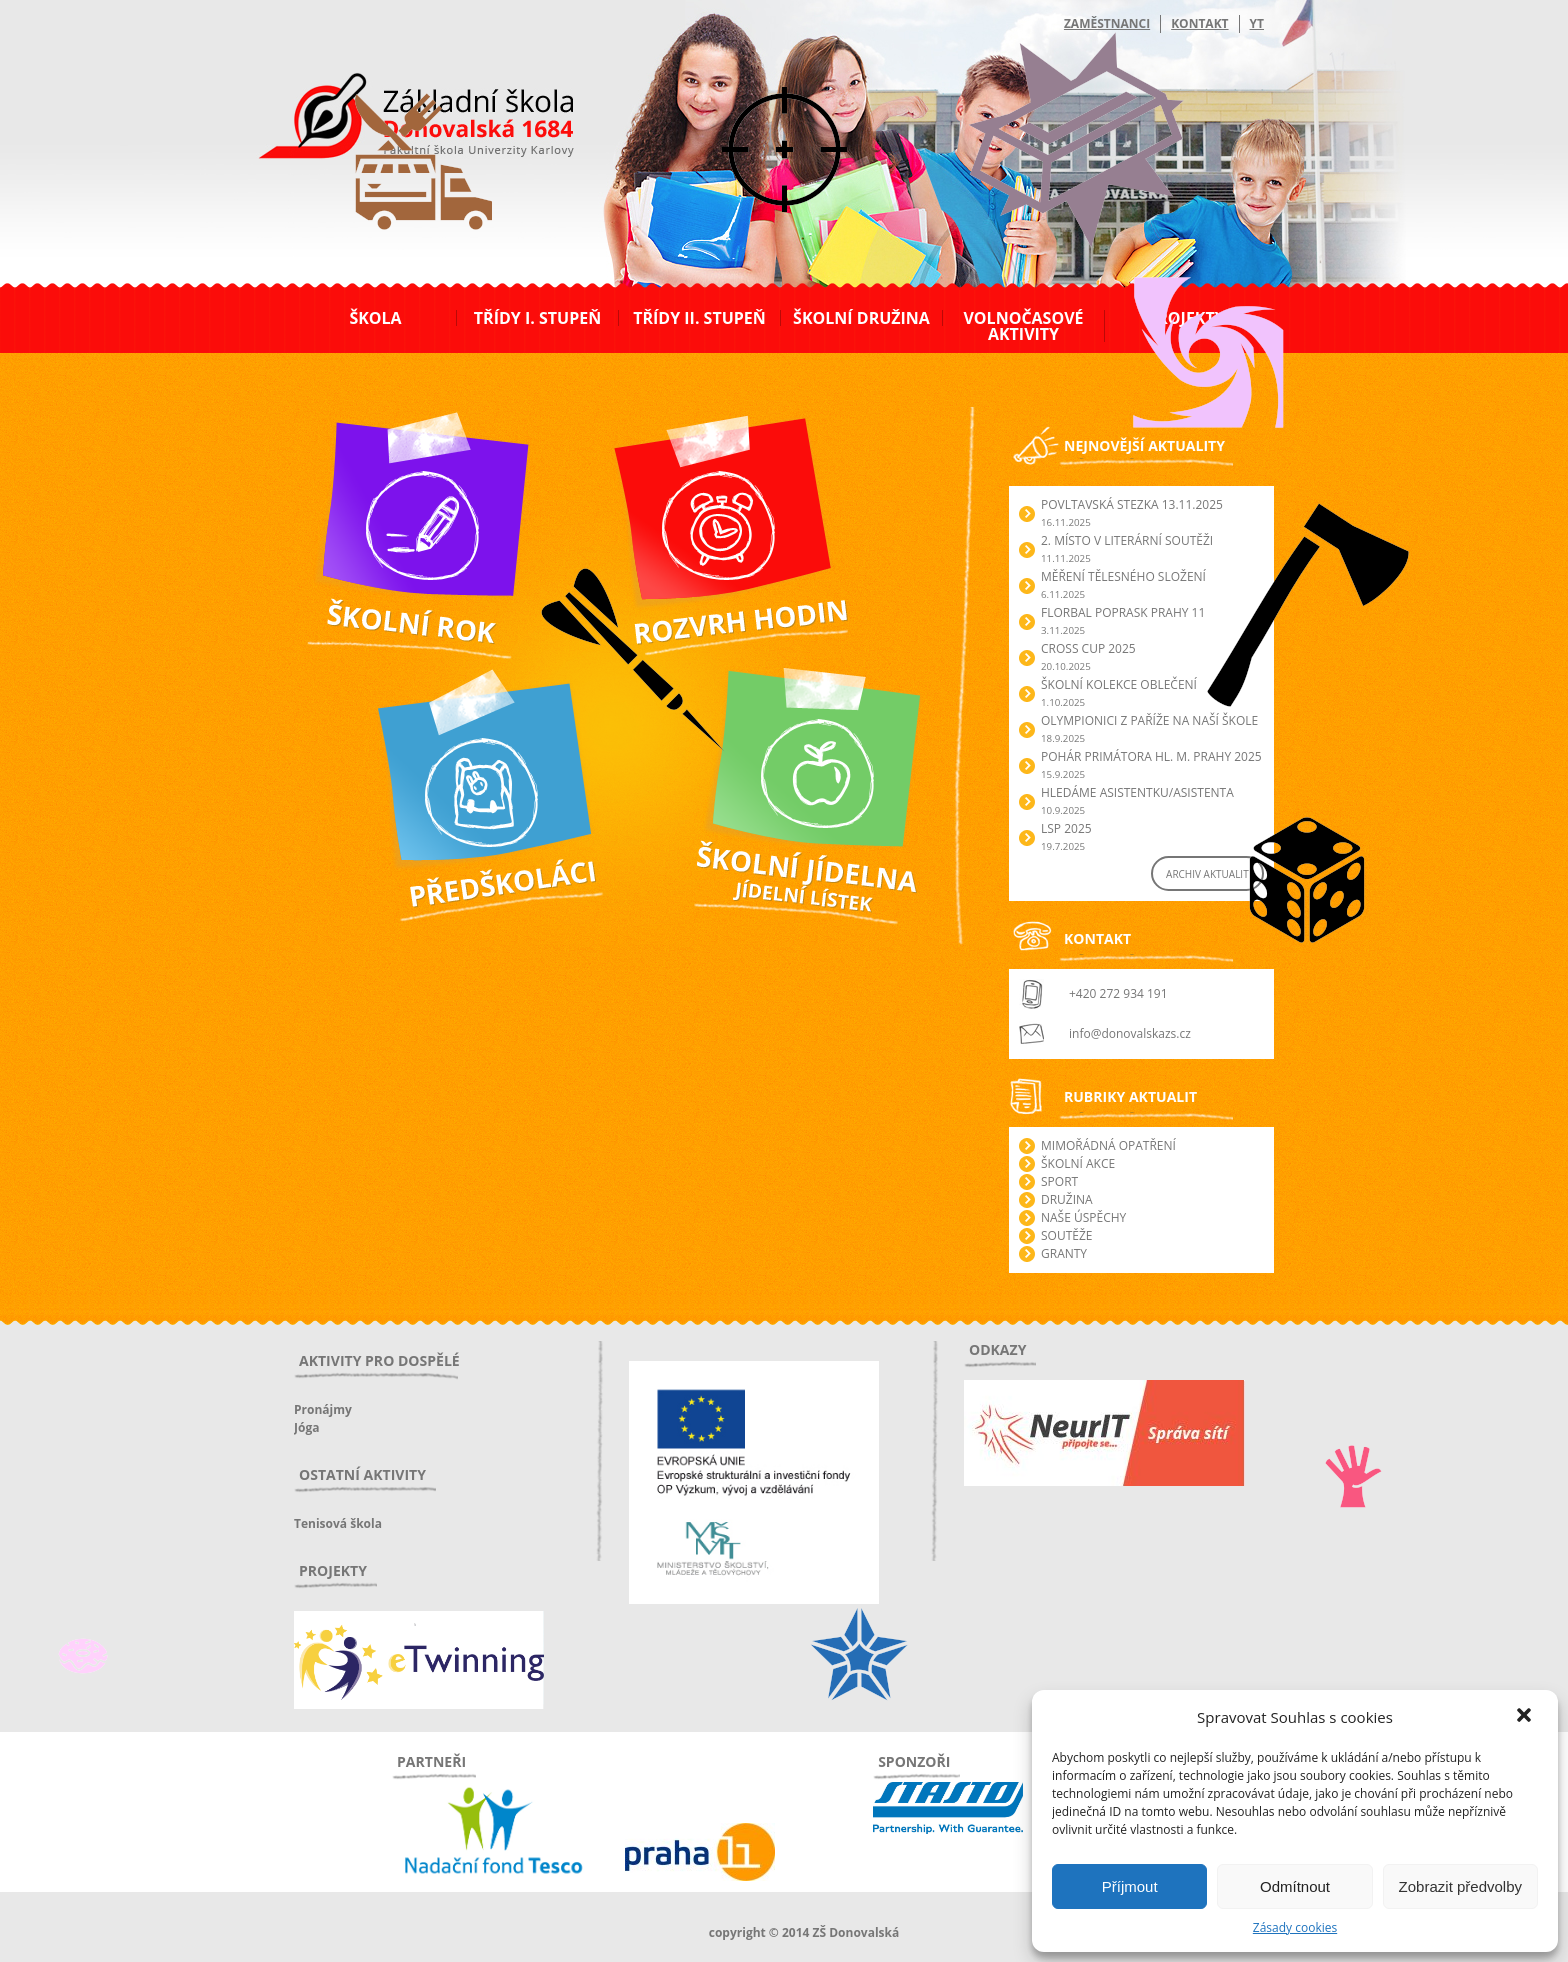 The width and height of the screenshot is (1568, 1962). I want to click on roll the dice or randomize, so click(1307, 881).